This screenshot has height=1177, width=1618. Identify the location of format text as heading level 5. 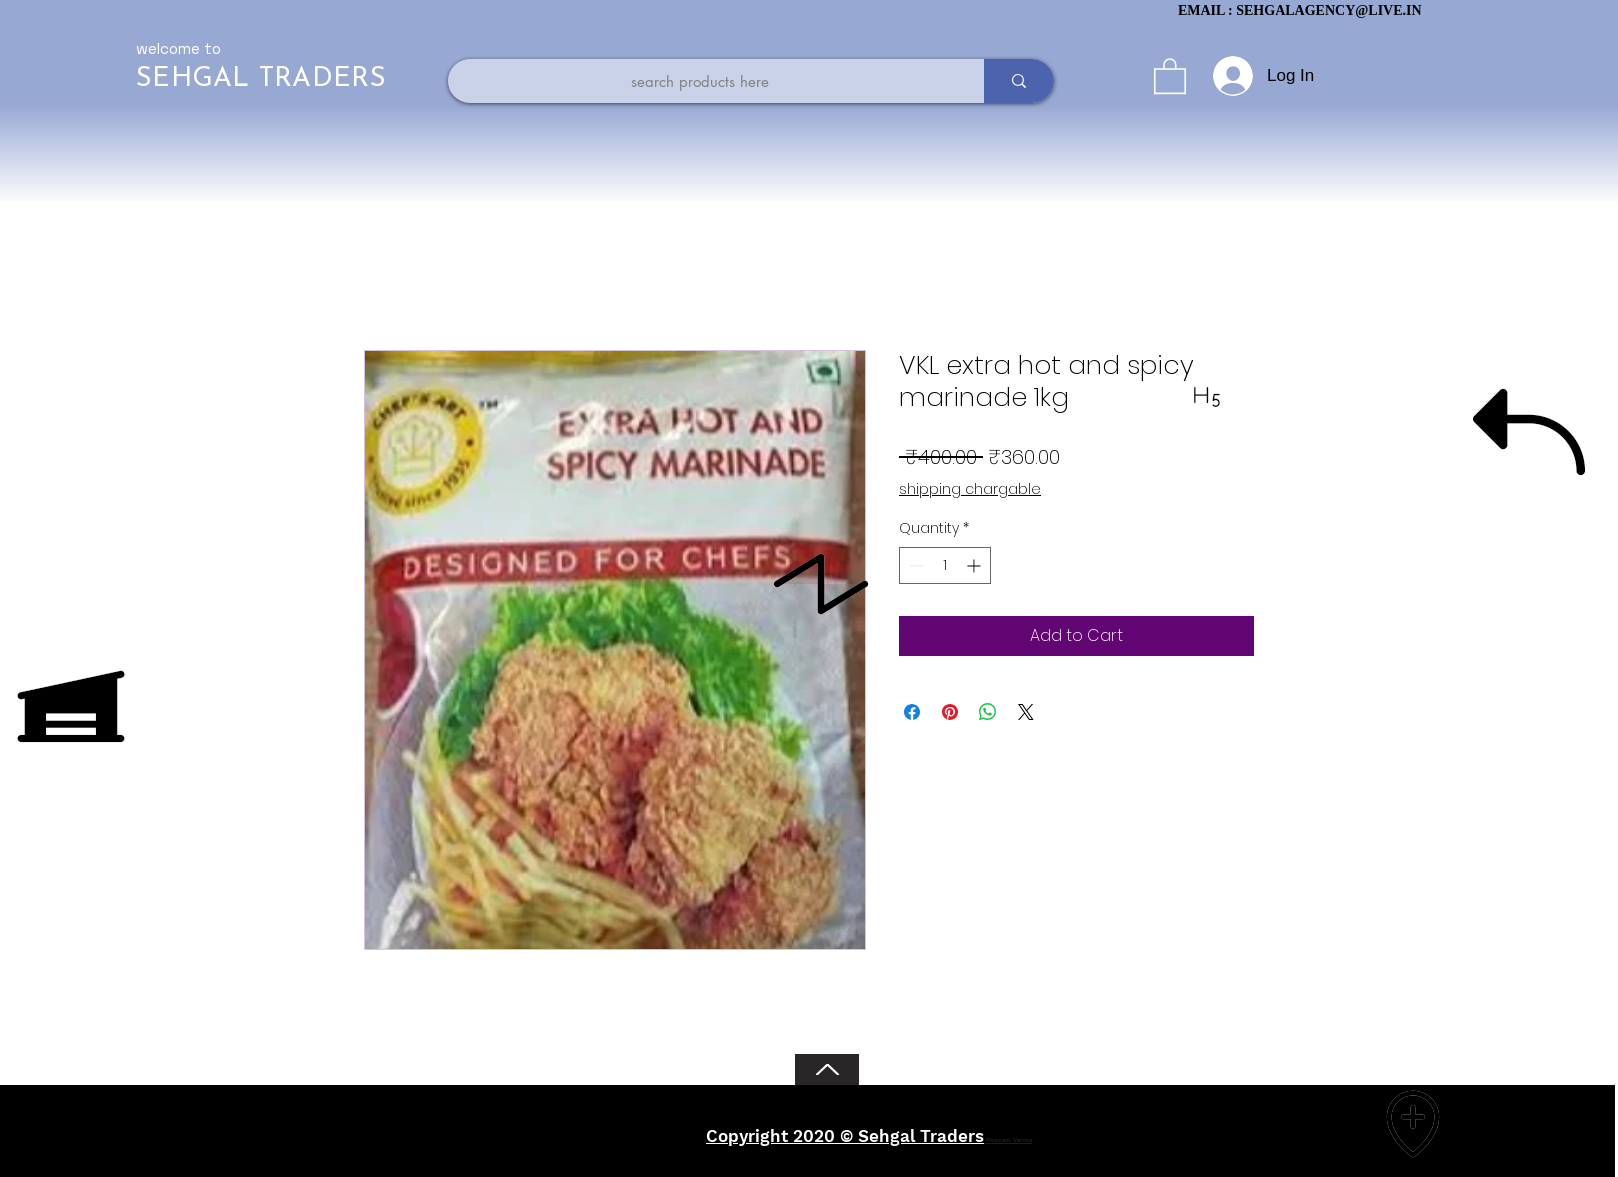
(1205, 396).